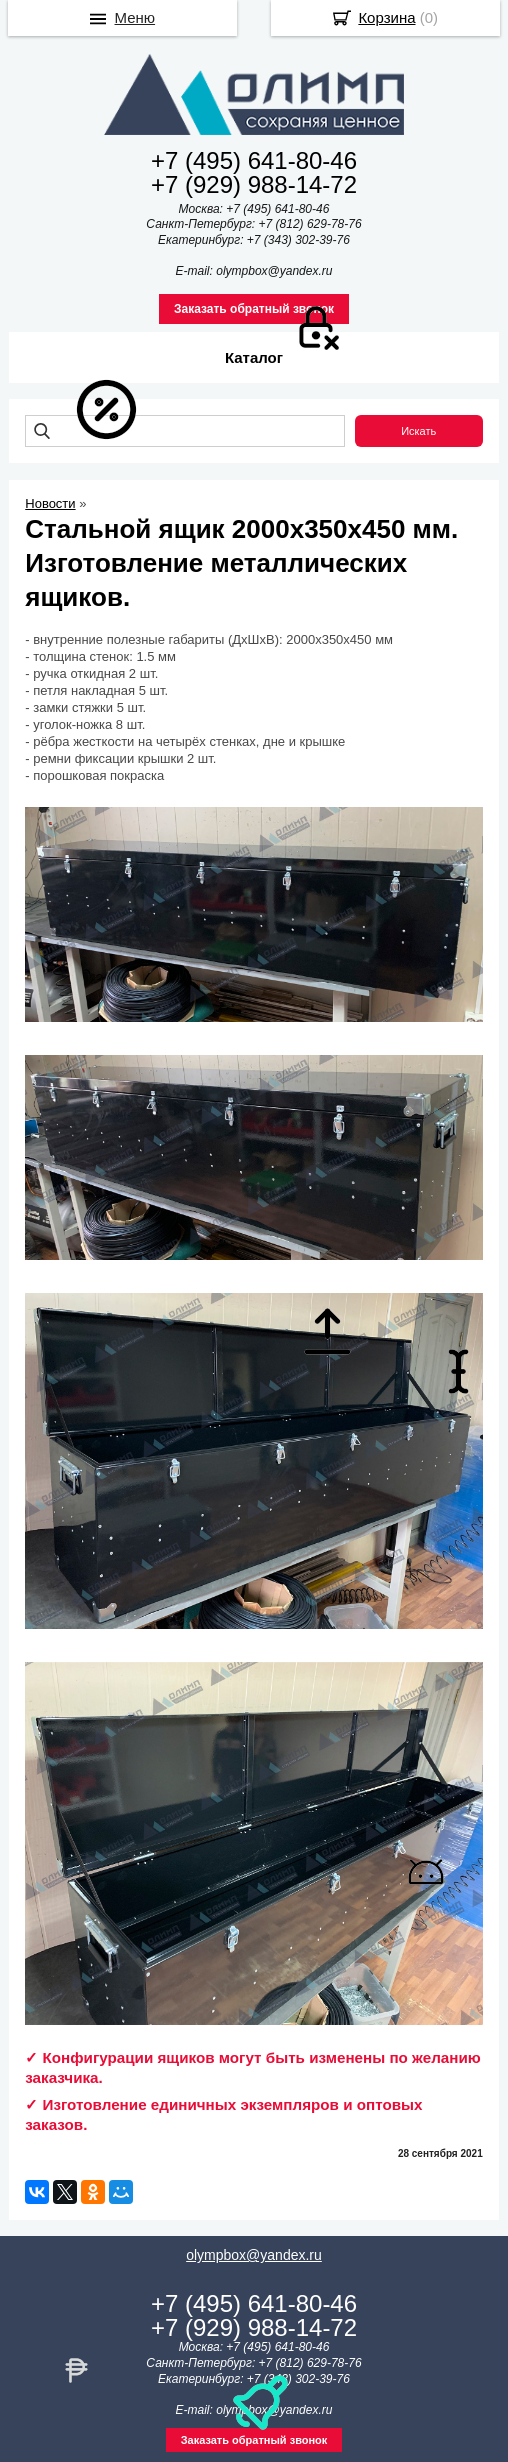 This screenshot has height=2462, width=508. Describe the element at coordinates (76, 2370) in the screenshot. I see `indicates philippine peso currency` at that location.